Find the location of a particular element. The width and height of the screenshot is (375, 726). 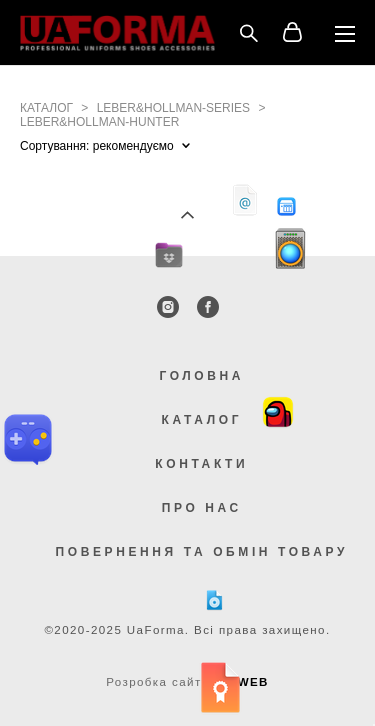

open synology nas management app is located at coordinates (286, 206).